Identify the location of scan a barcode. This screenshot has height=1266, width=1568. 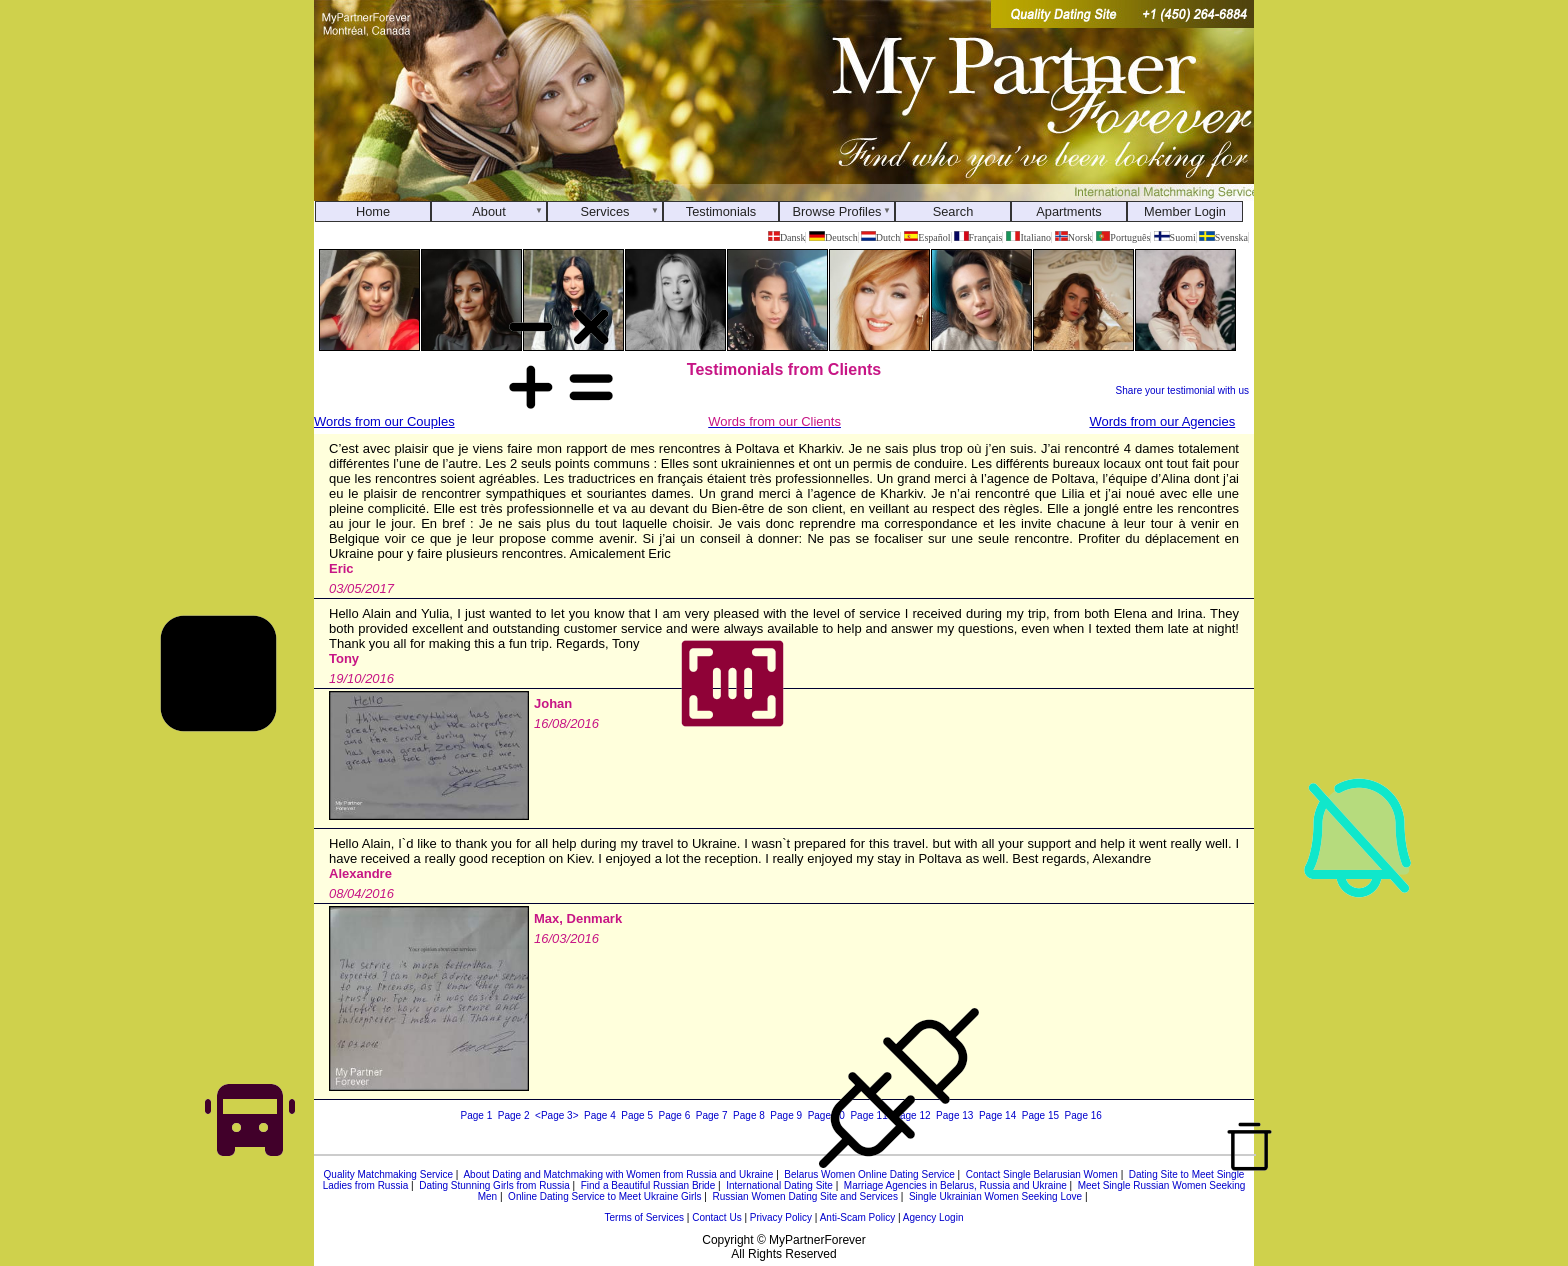
(732, 683).